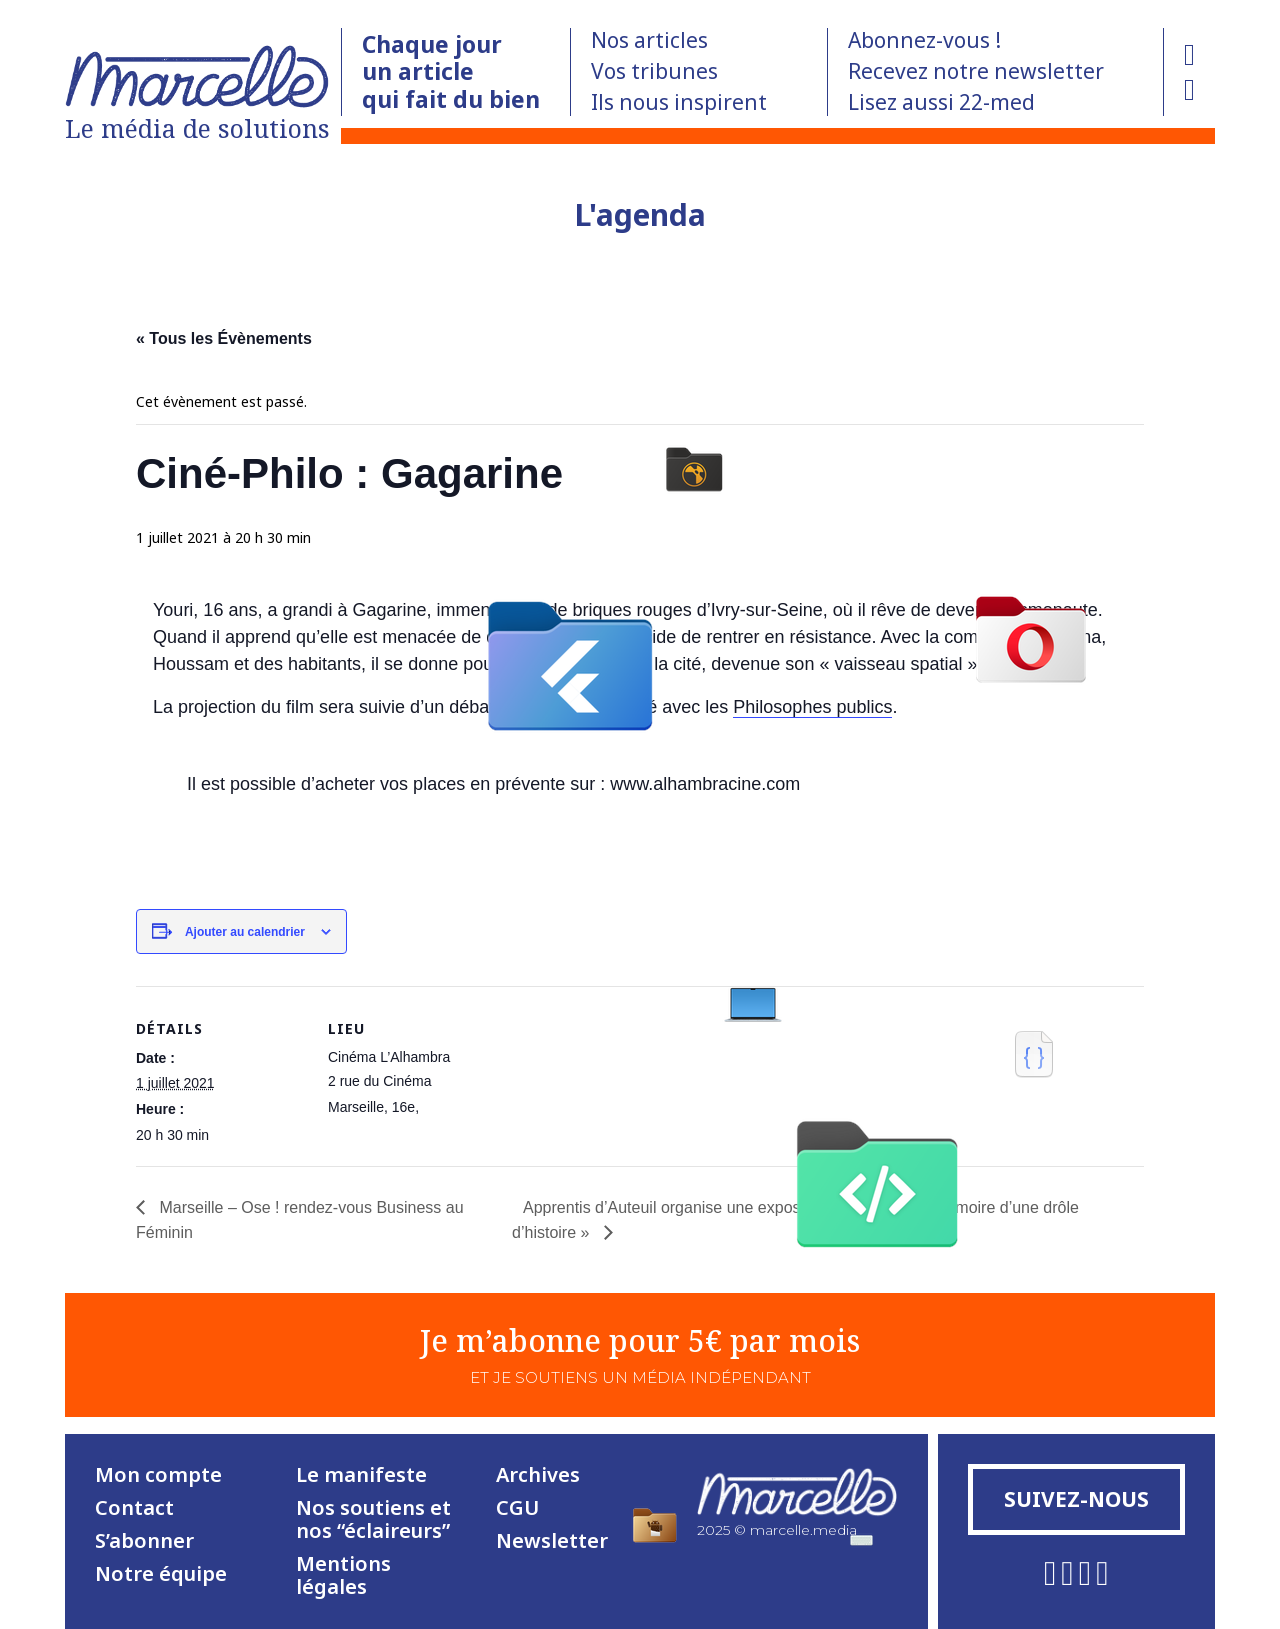 This screenshot has width=1280, height=1629. What do you see at coordinates (876, 1188) in the screenshot?
I see `open programming projects folder` at bounding box center [876, 1188].